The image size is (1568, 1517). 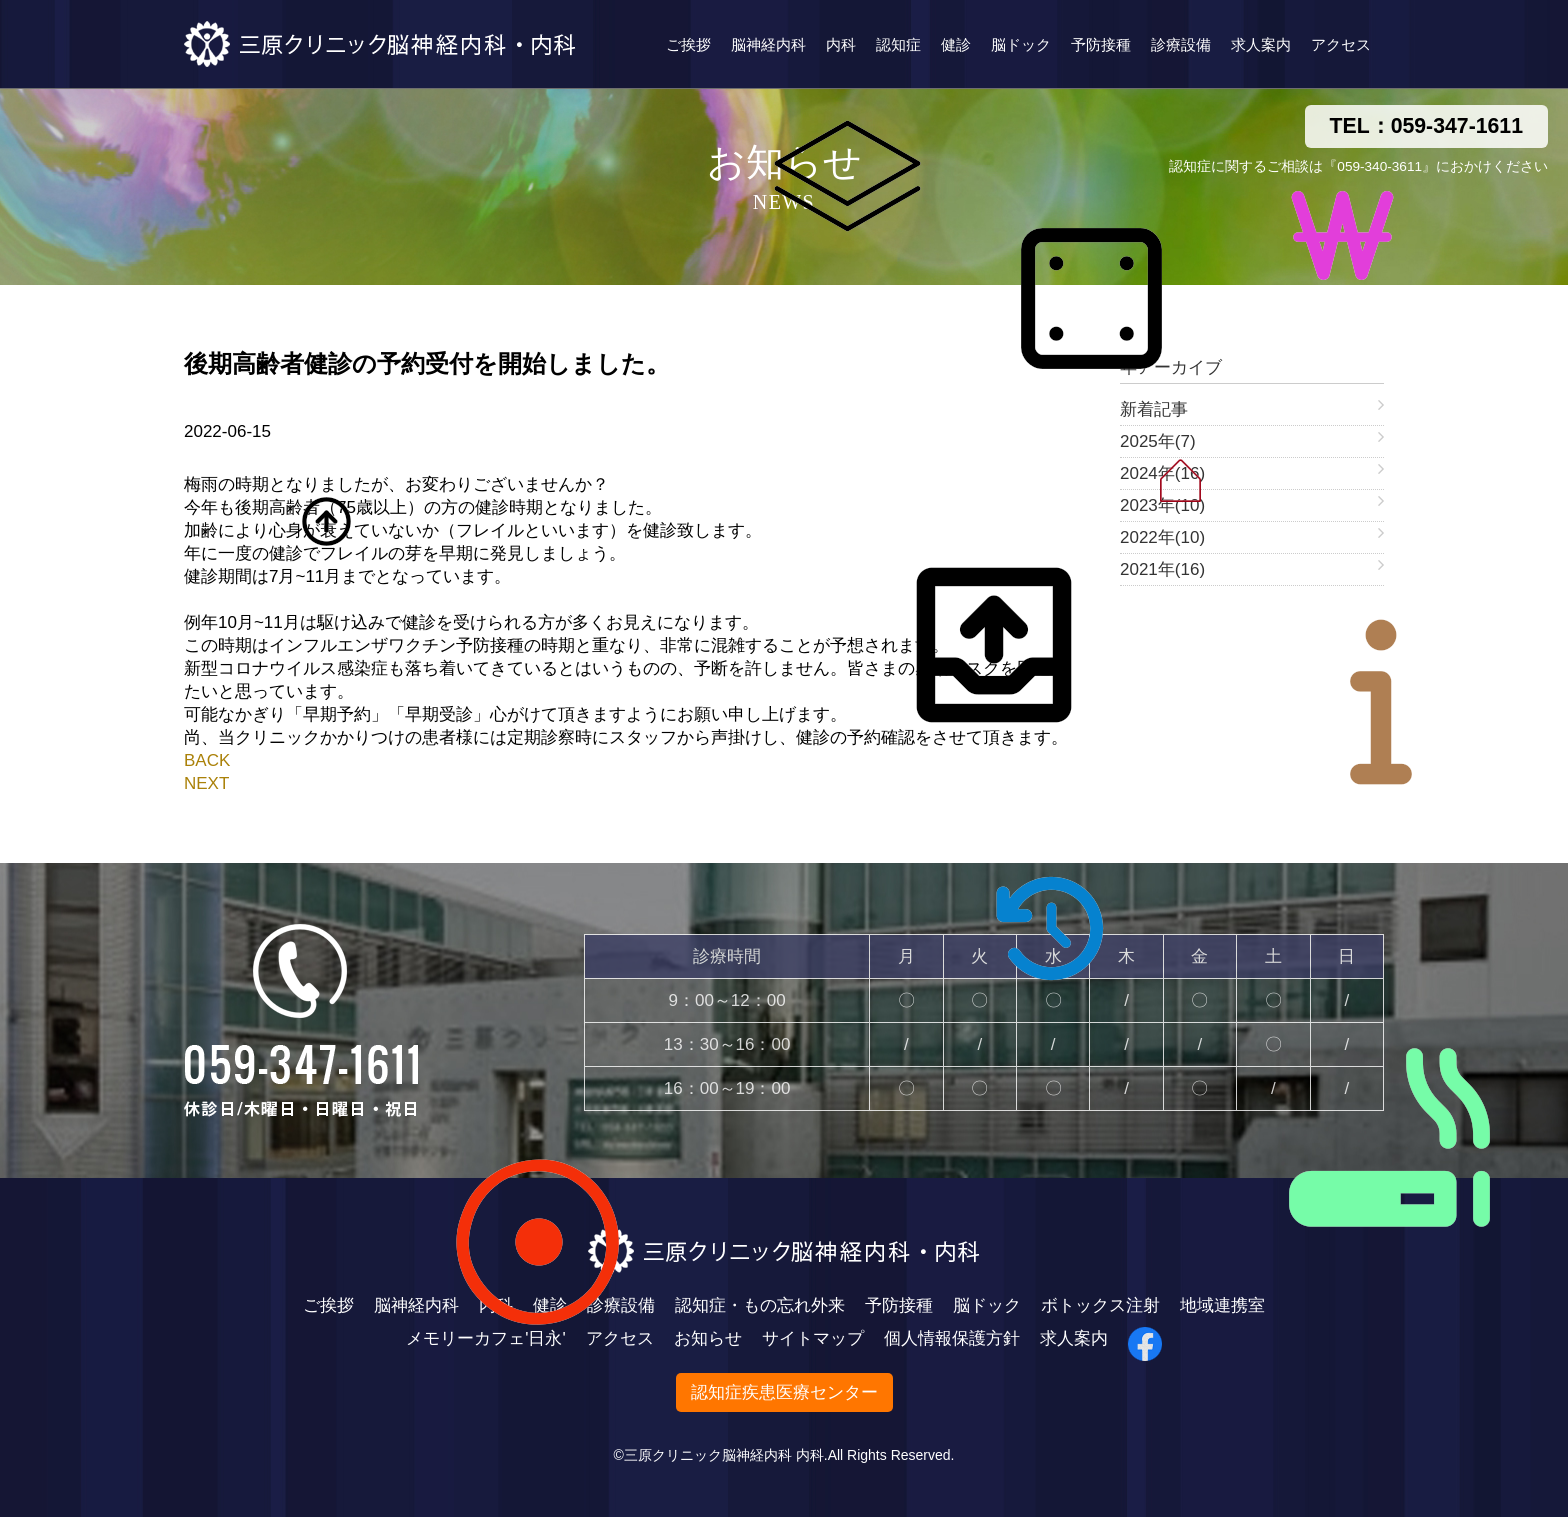 I want to click on view layers or stacked content, so click(x=847, y=178).